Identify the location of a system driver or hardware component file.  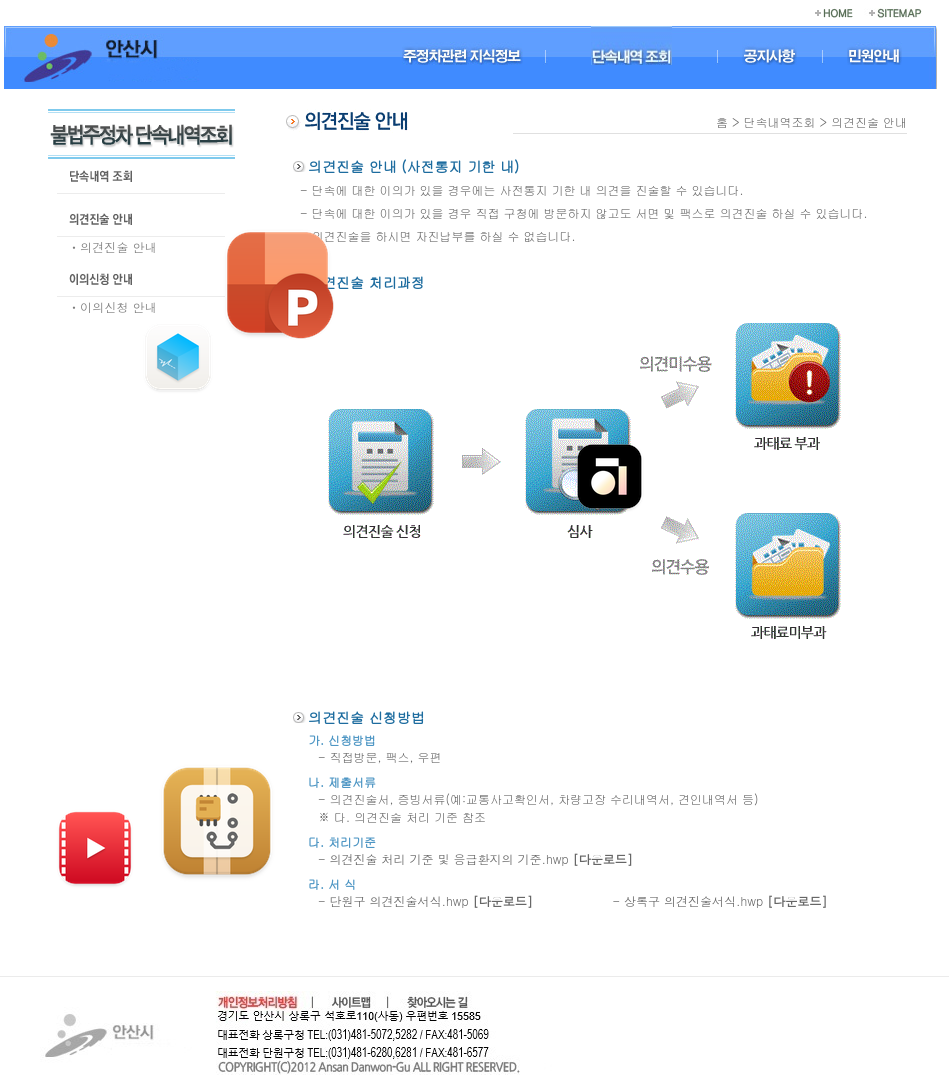
(217, 823).